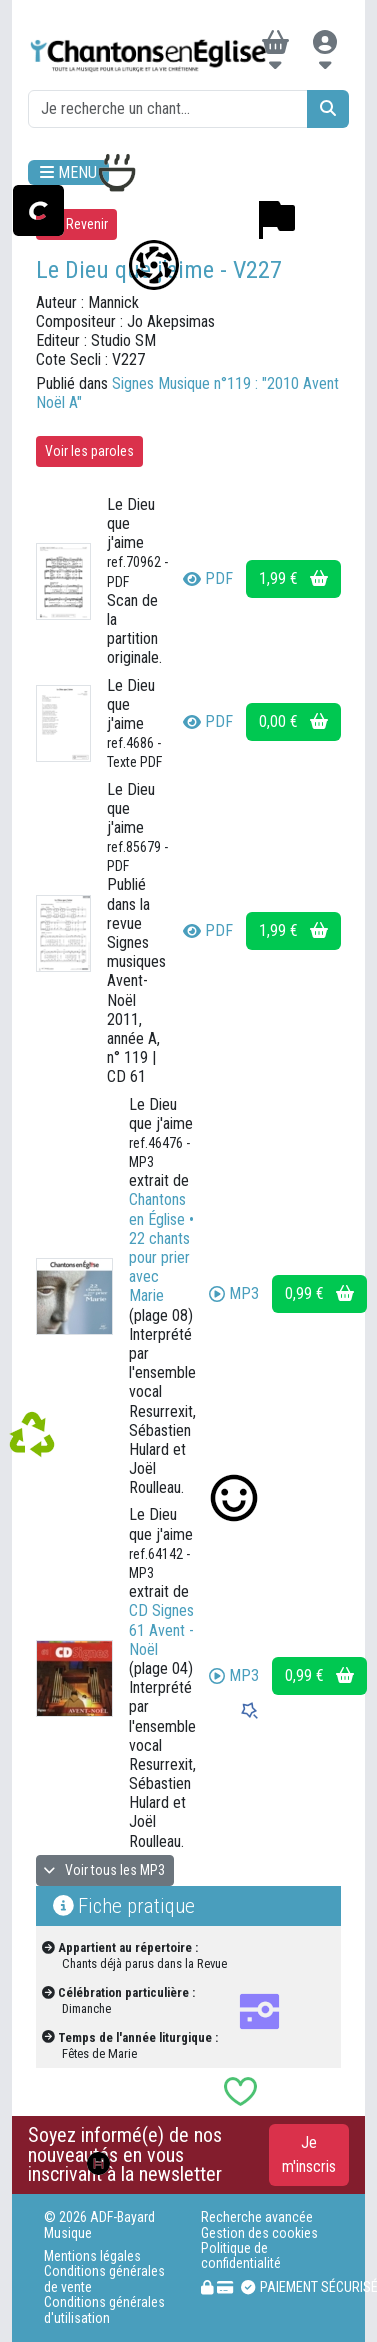  What do you see at coordinates (32, 1434) in the screenshot?
I see `indicates recyclable item or material` at bounding box center [32, 1434].